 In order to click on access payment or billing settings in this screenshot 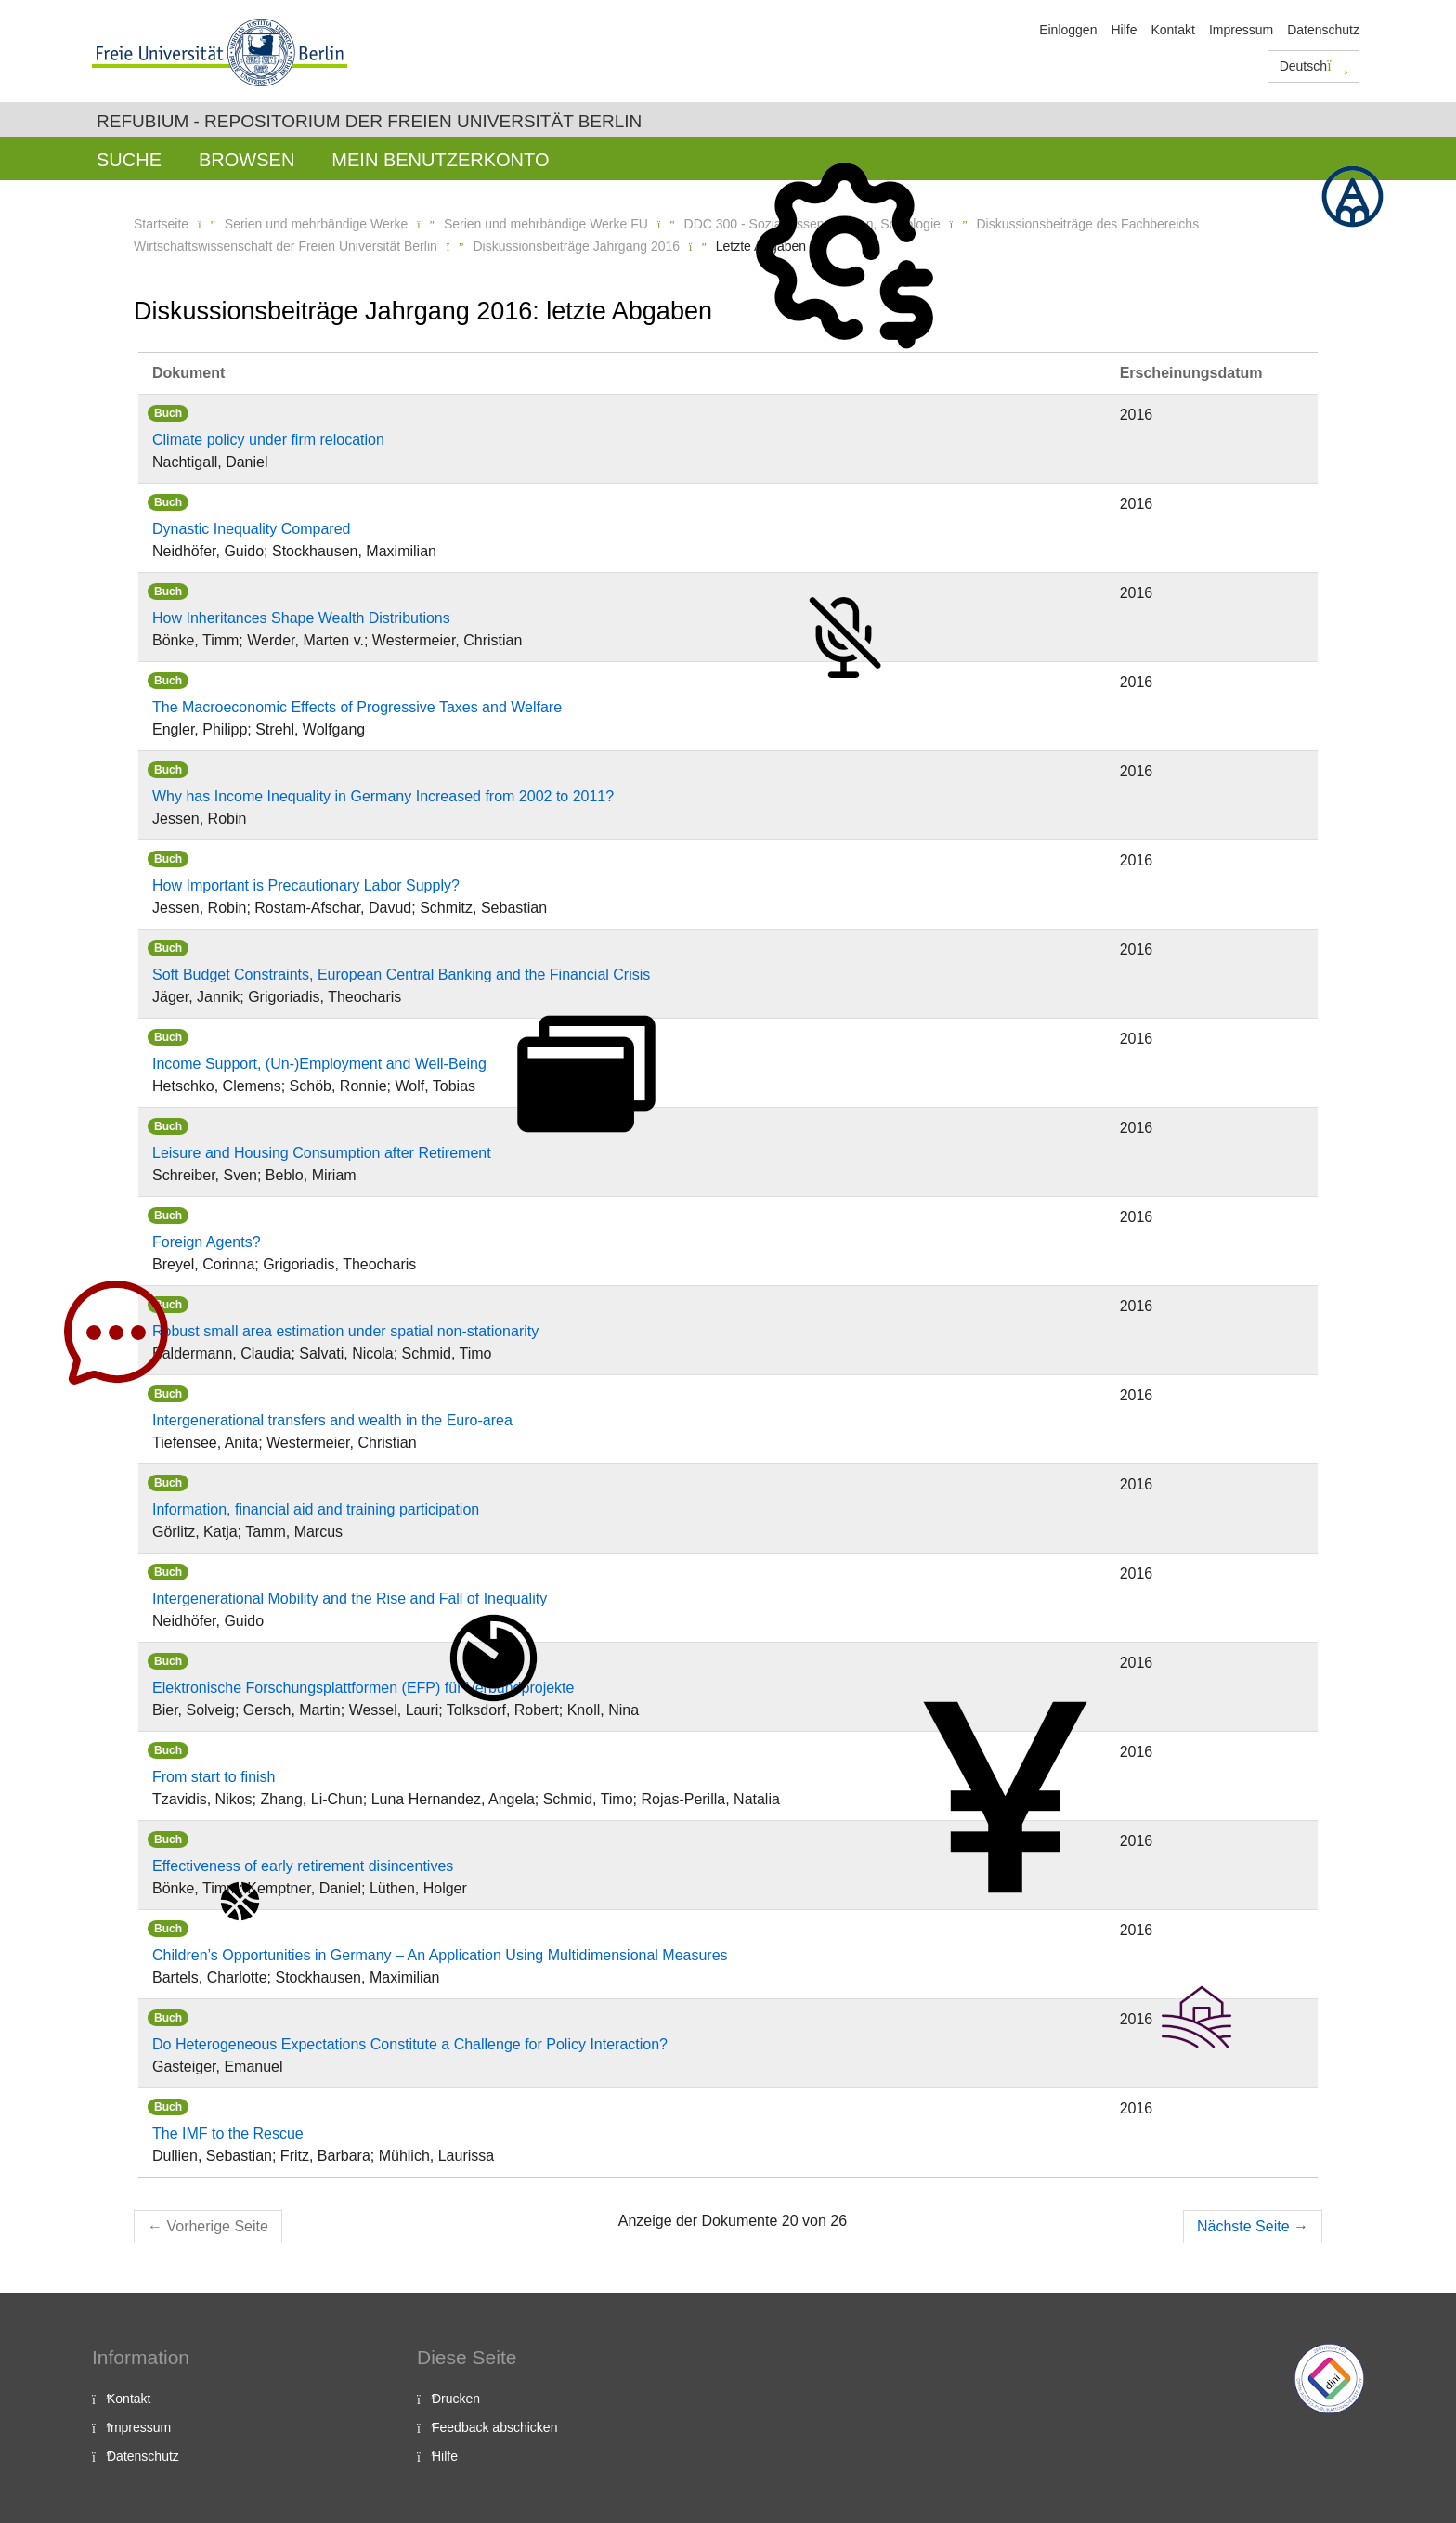, I will do `click(844, 251)`.